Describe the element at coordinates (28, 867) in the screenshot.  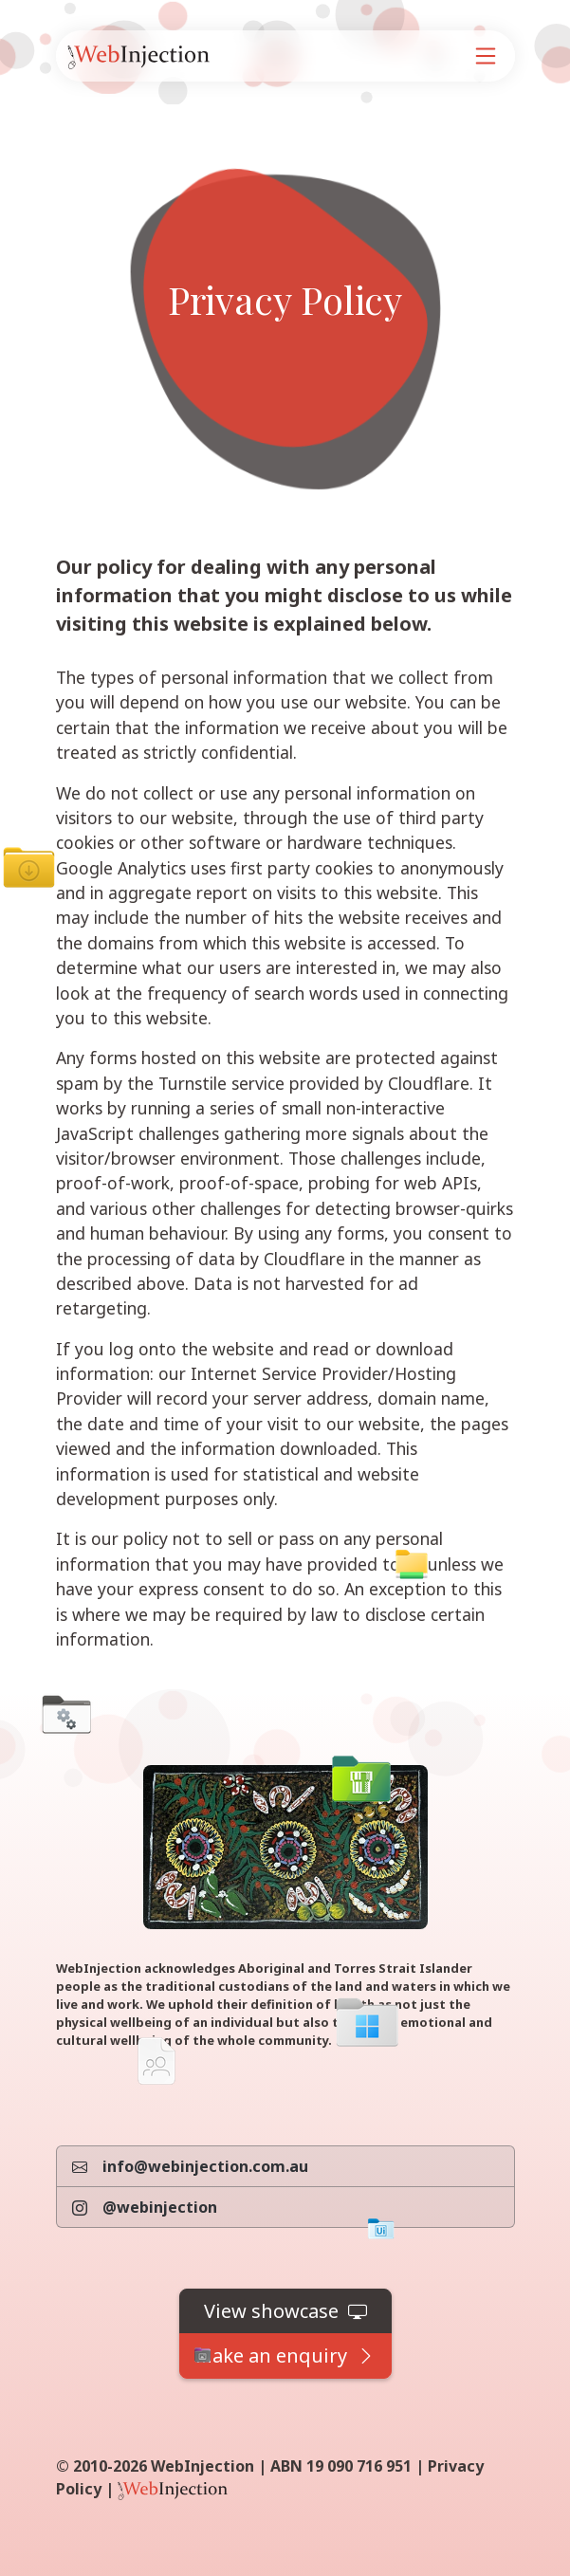
I see `access your downloads folder` at that location.